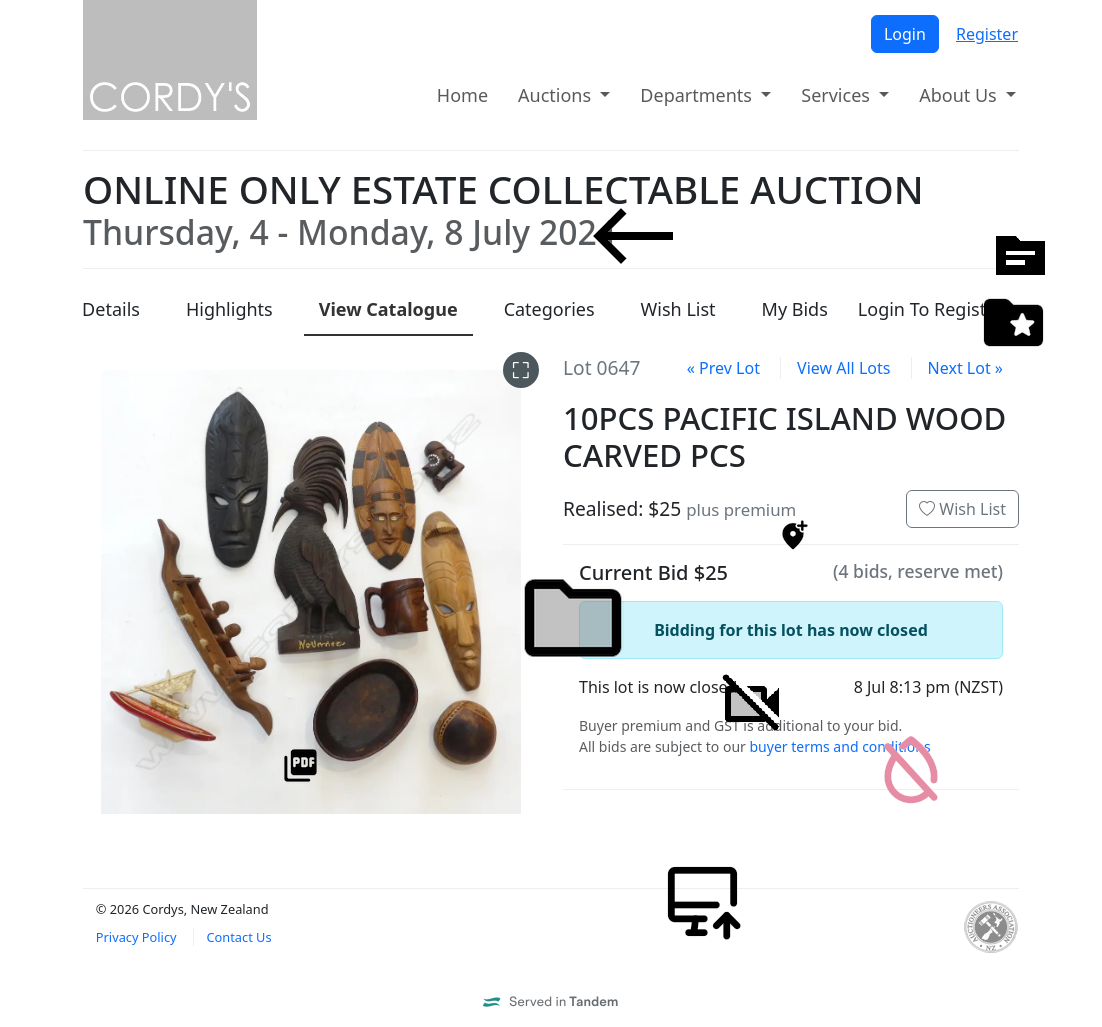 This screenshot has height=1027, width=1102. I want to click on access files and documents, so click(573, 618).